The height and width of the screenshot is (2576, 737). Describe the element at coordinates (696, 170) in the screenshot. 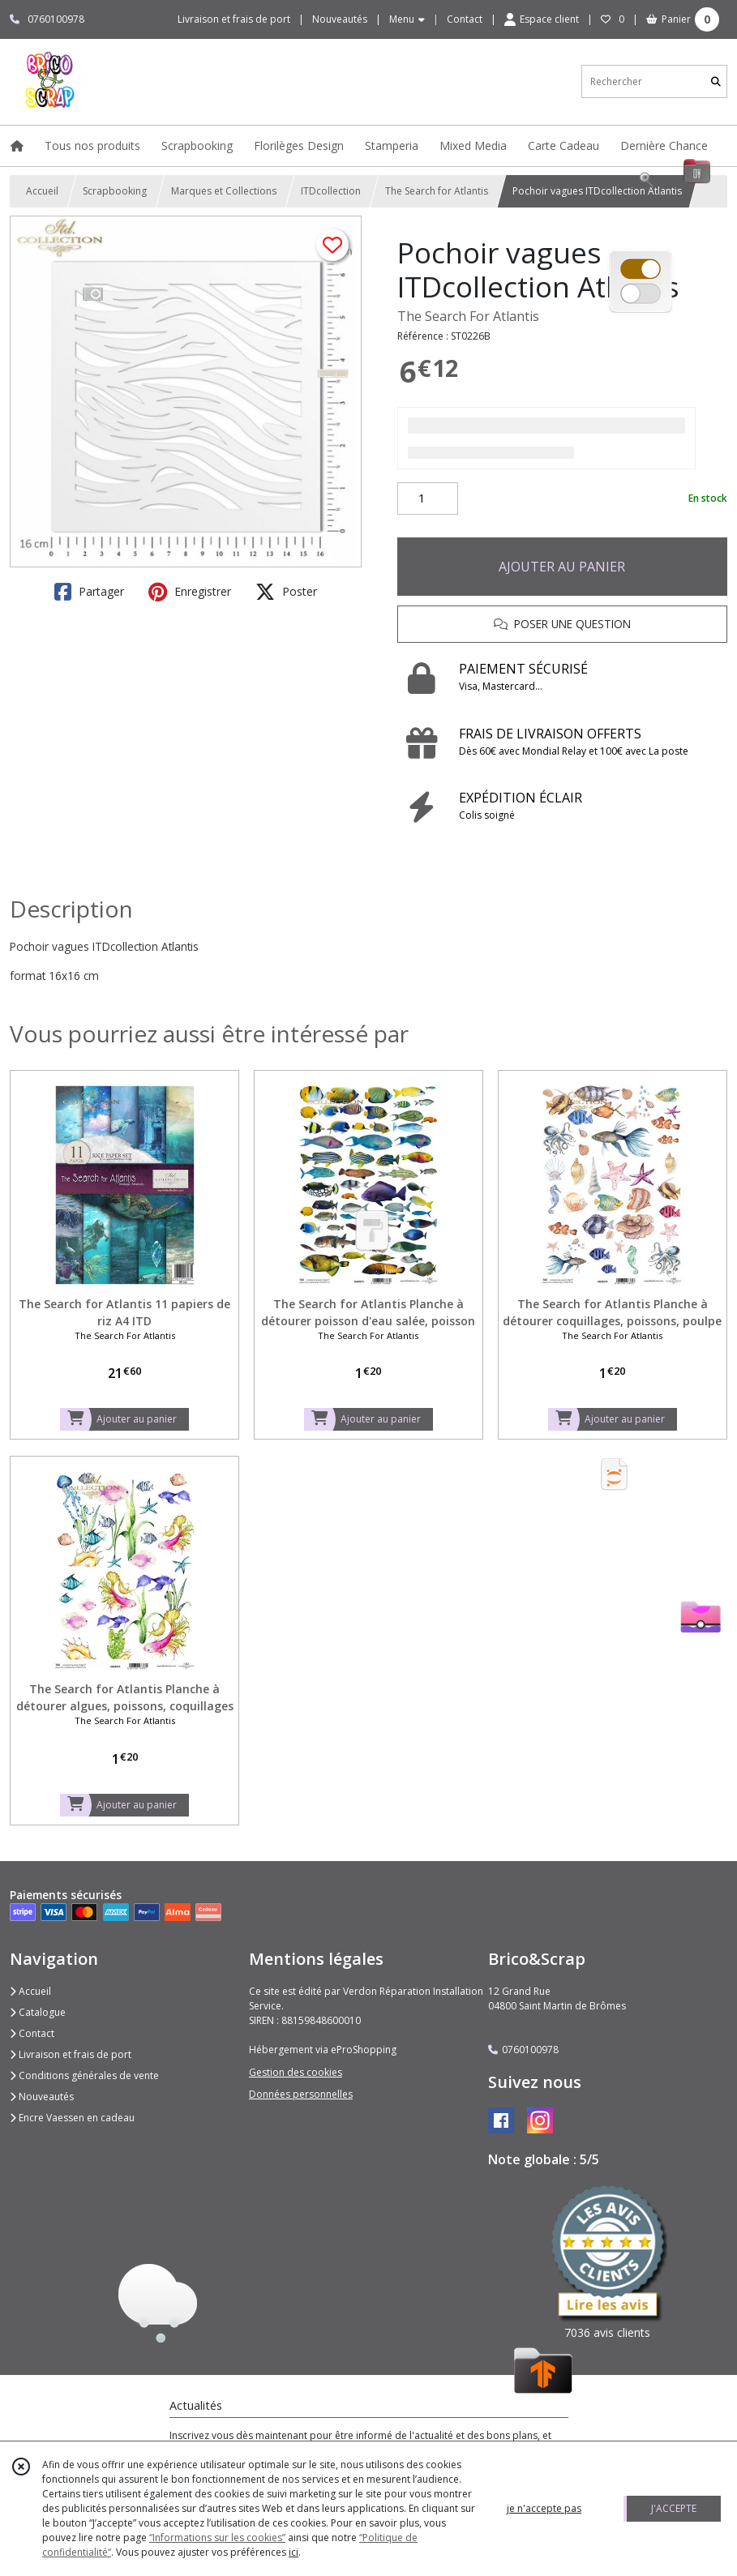

I see `open templates folder` at that location.